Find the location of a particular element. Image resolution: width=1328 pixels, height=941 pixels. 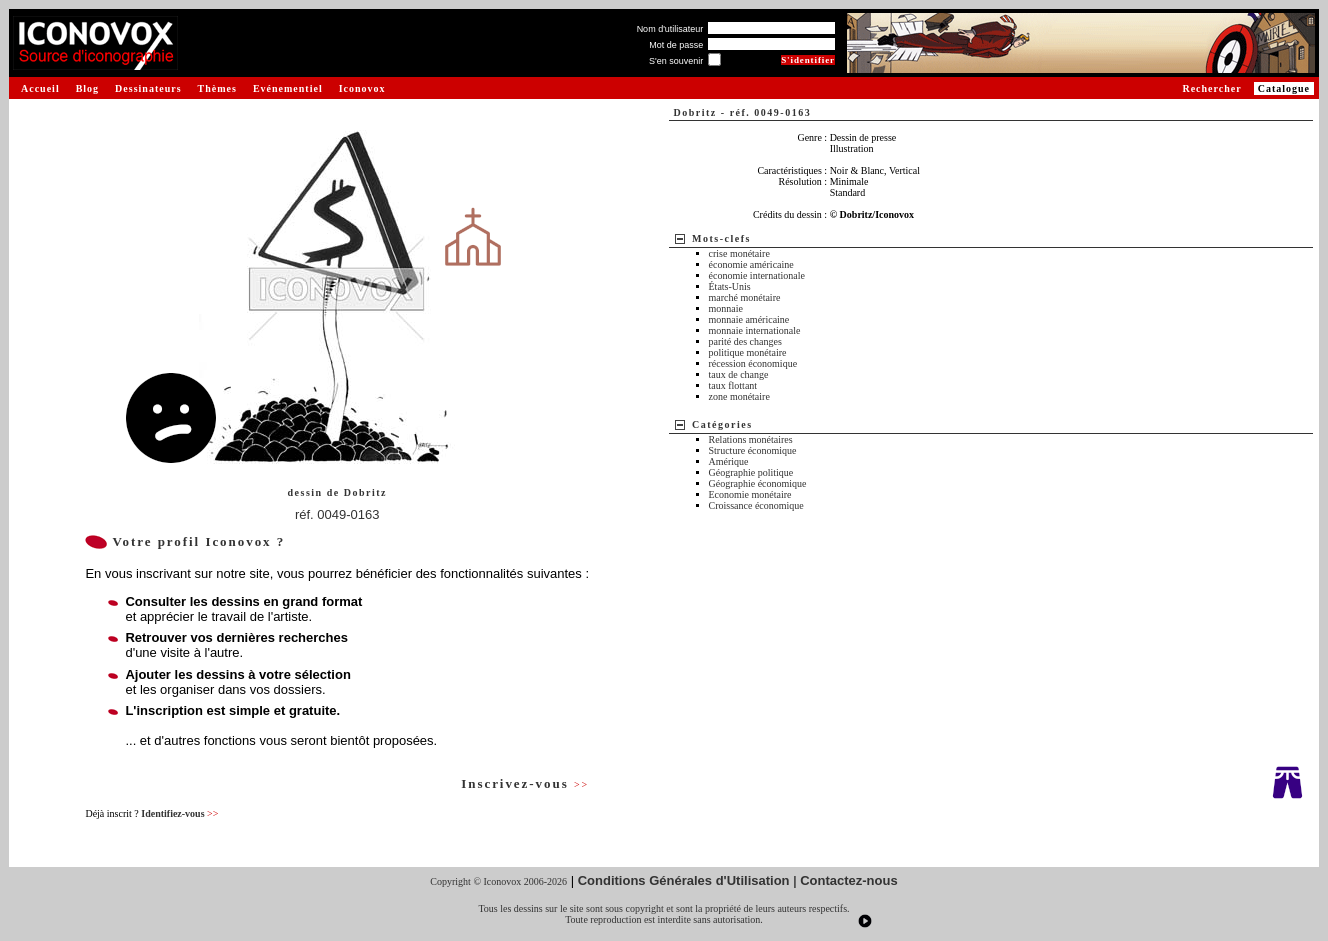

browse pants or bottoms in a clothing app is located at coordinates (1287, 782).